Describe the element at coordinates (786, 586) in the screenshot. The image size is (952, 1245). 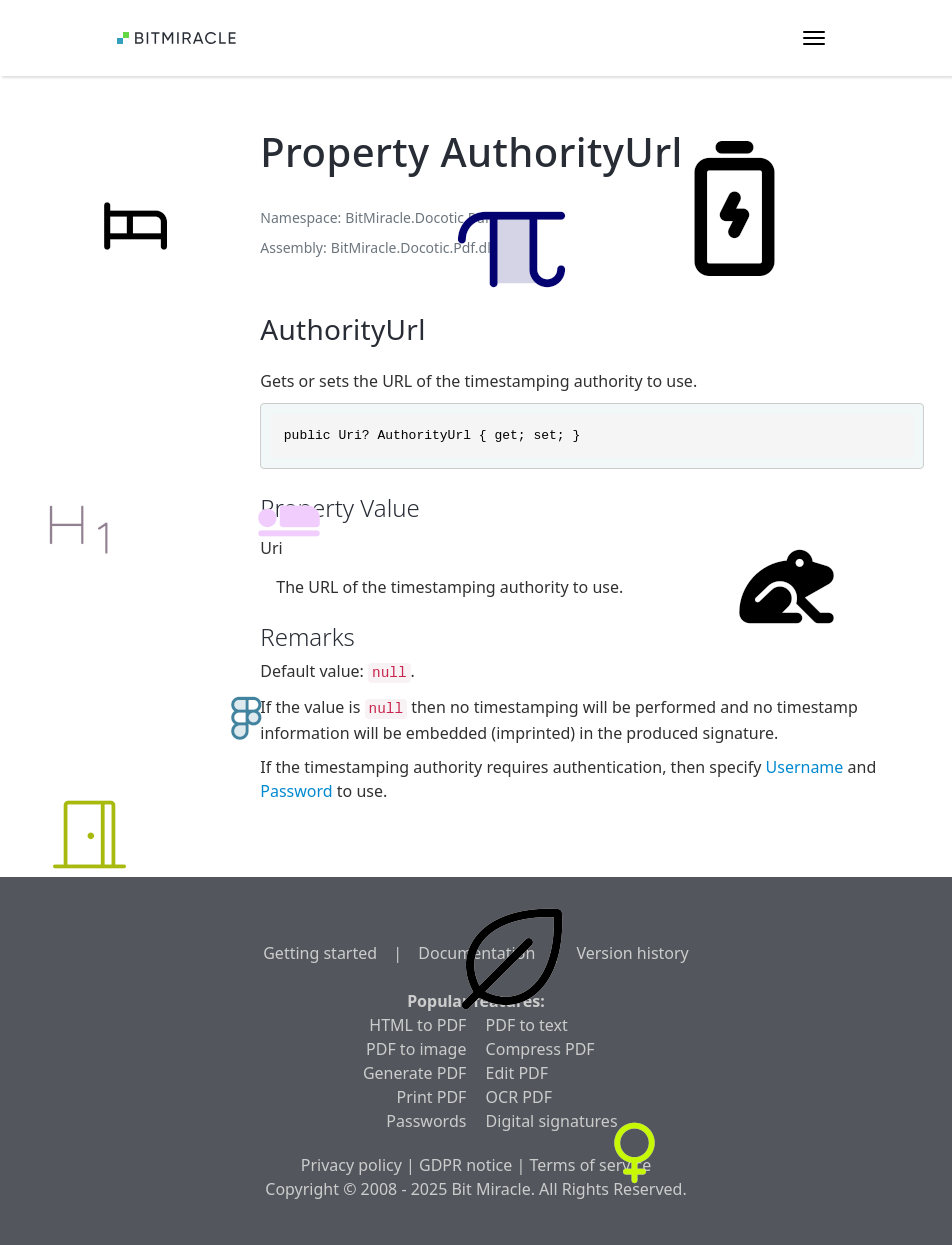
I see `decorative frog icon or mascot` at that location.